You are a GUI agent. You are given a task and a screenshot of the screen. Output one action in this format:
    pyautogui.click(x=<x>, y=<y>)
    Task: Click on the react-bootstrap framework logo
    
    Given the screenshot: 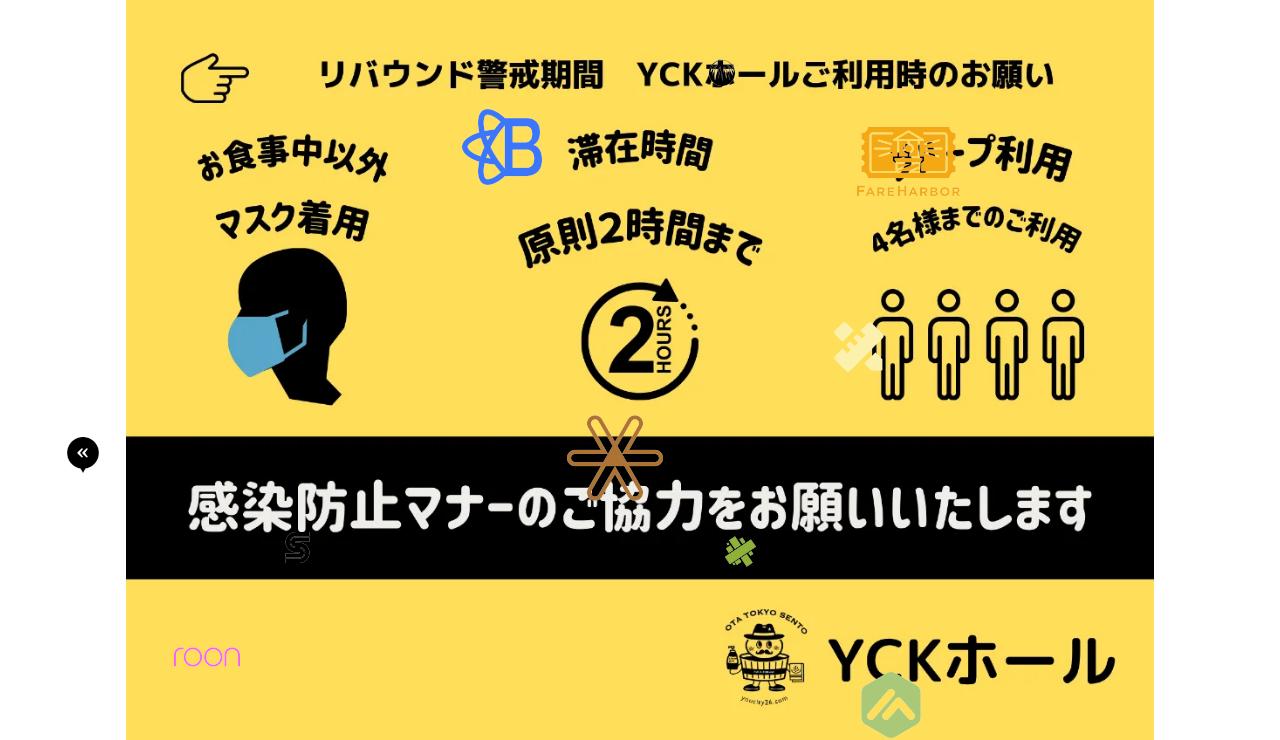 What is the action you would take?
    pyautogui.click(x=502, y=147)
    